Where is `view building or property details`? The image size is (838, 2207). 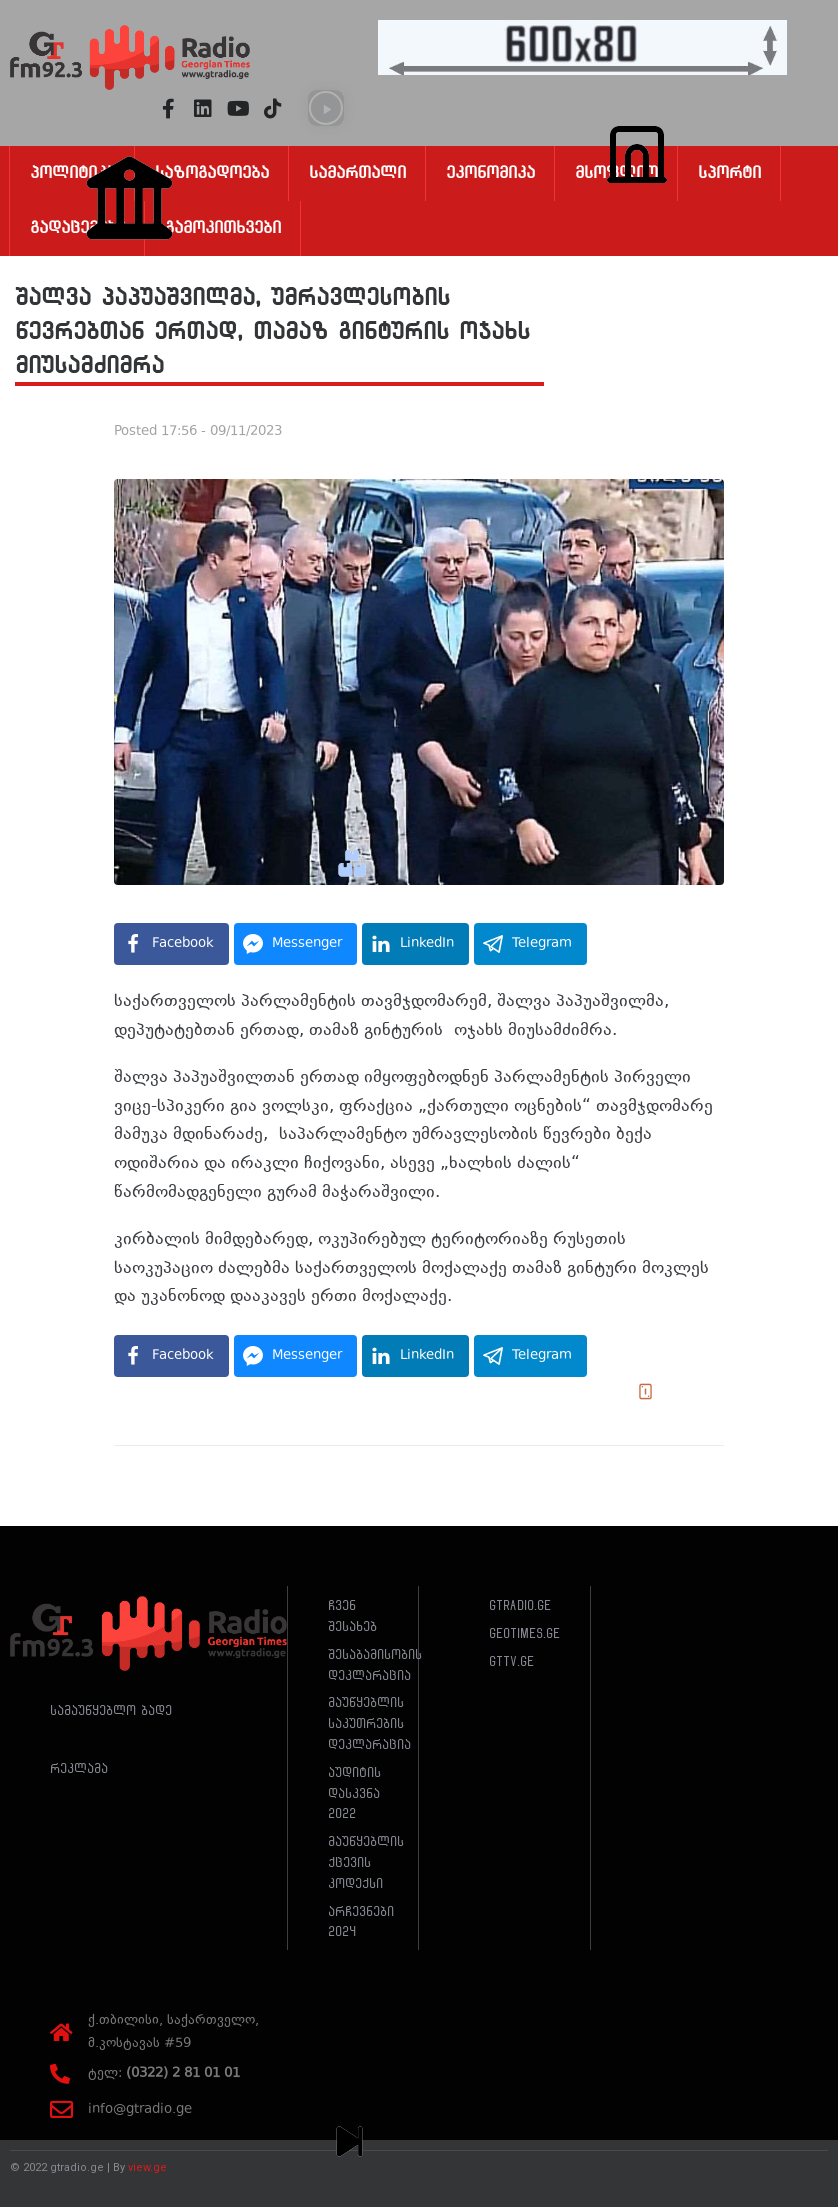
view building or property details is located at coordinates (637, 153).